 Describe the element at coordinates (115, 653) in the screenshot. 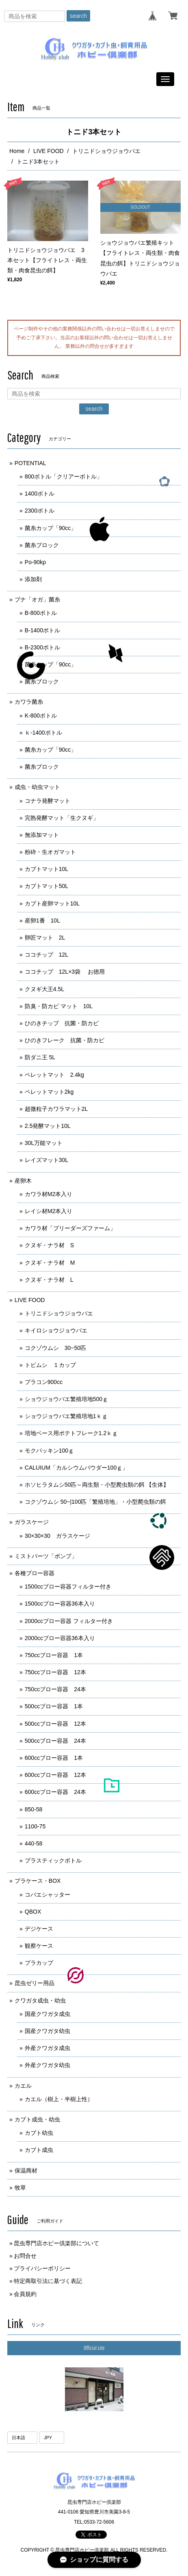

I see `visit dblp computer science bibliography` at that location.